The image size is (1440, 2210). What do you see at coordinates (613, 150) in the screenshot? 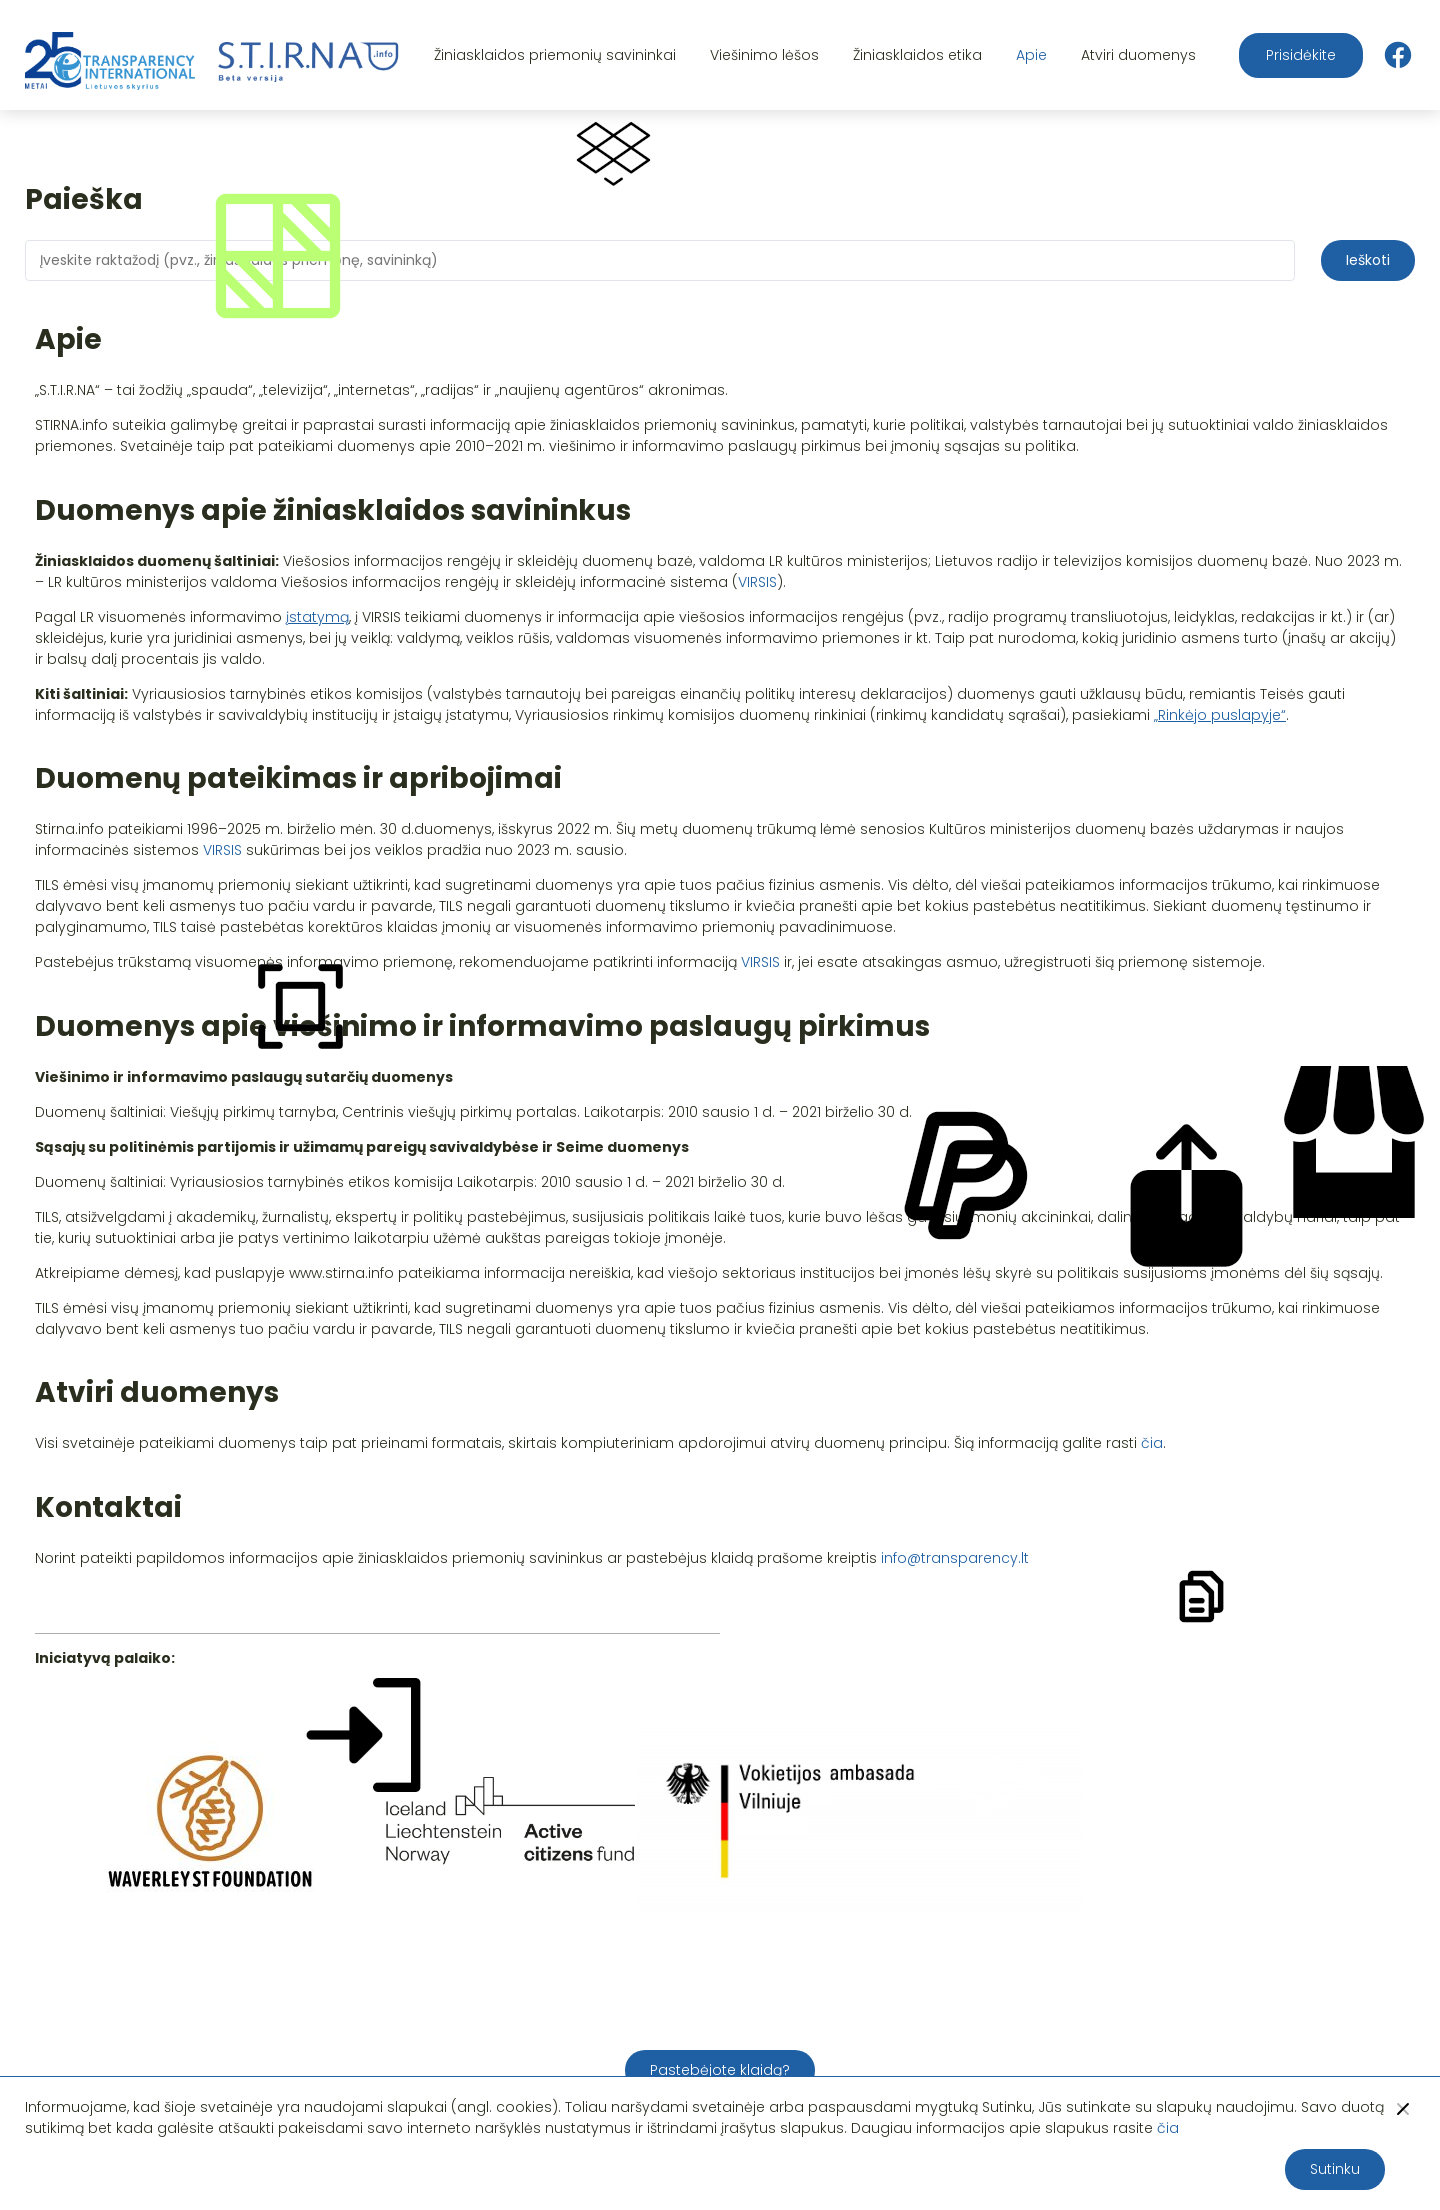
I see `access dropbox cloud storage` at bounding box center [613, 150].